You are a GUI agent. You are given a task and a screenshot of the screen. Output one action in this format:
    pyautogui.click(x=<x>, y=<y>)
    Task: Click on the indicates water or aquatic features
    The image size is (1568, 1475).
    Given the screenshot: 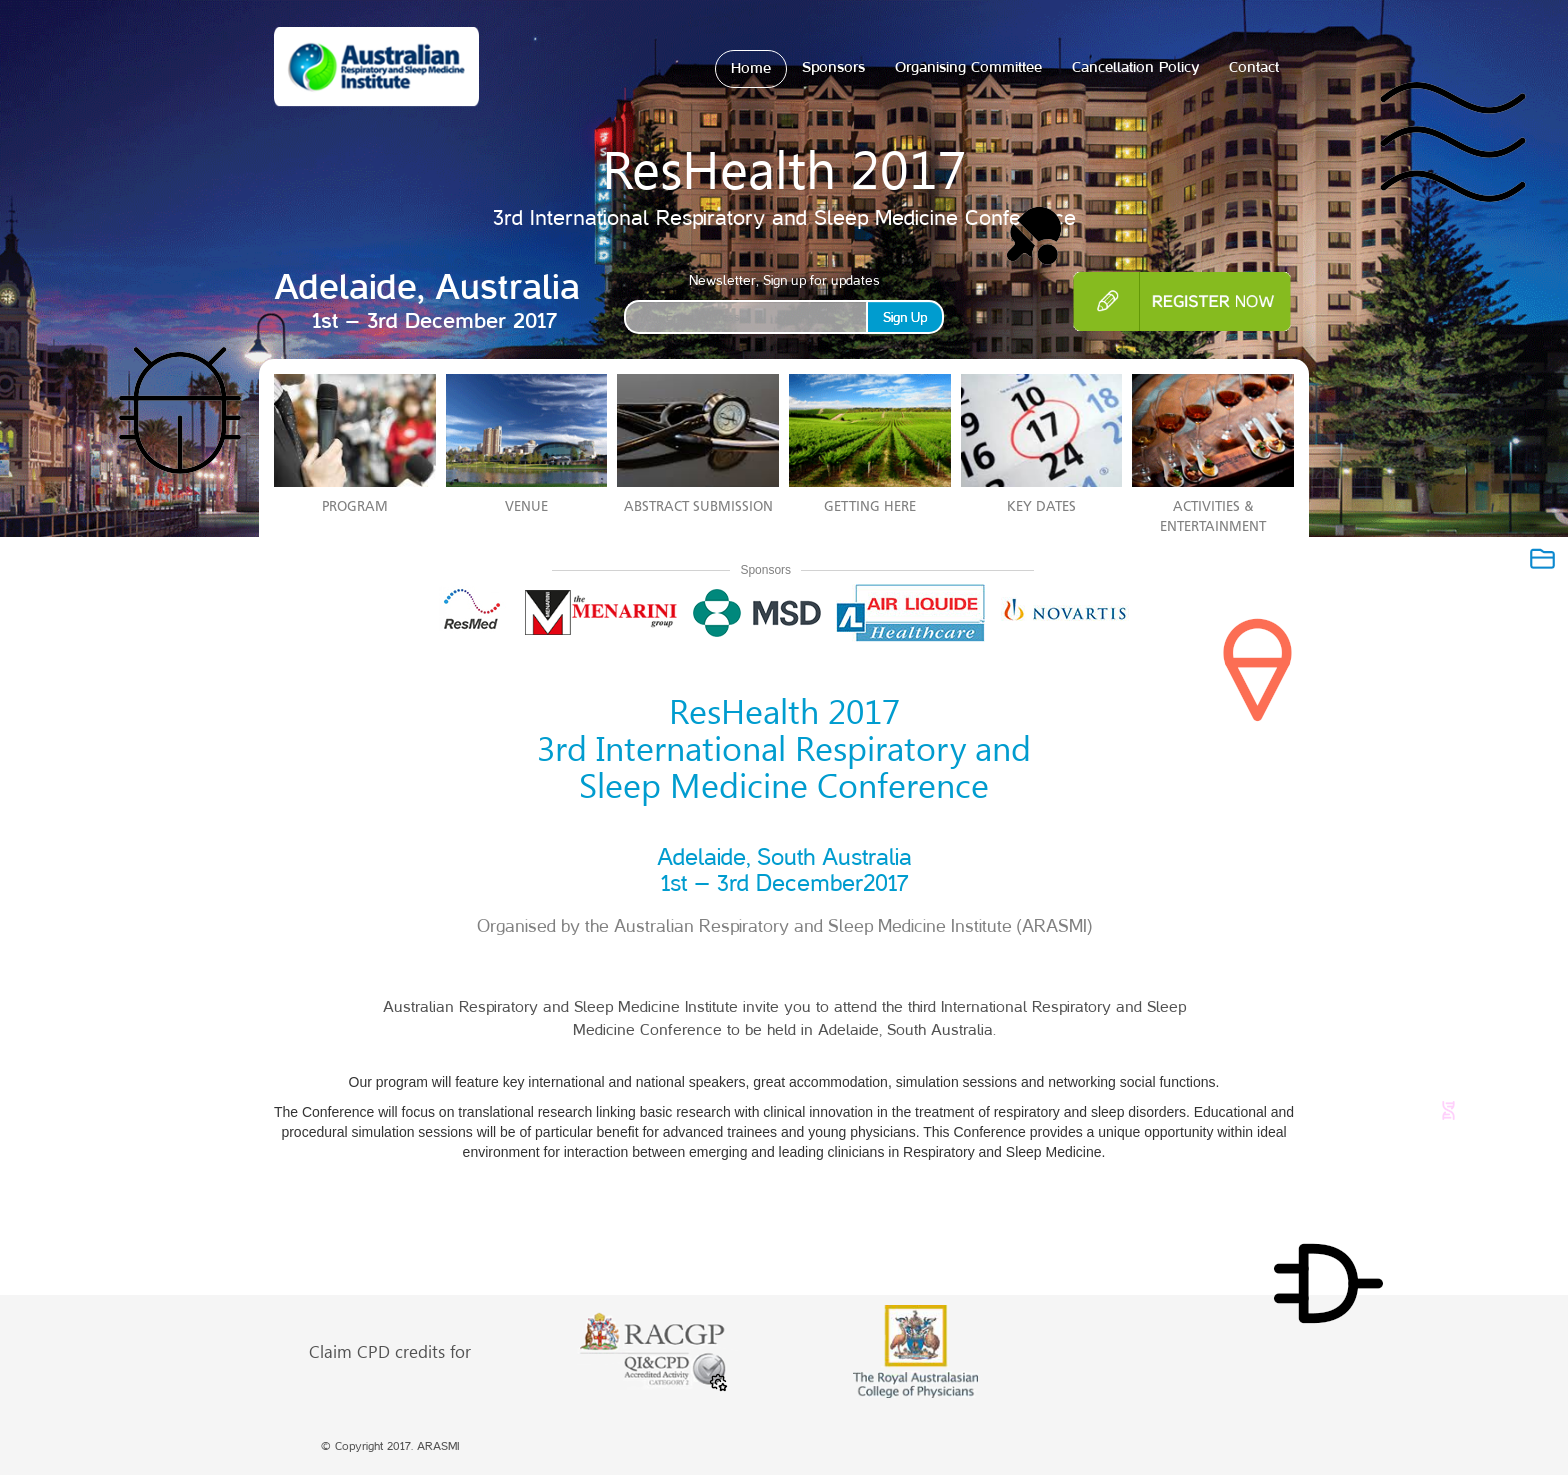 What is the action you would take?
    pyautogui.click(x=1453, y=142)
    